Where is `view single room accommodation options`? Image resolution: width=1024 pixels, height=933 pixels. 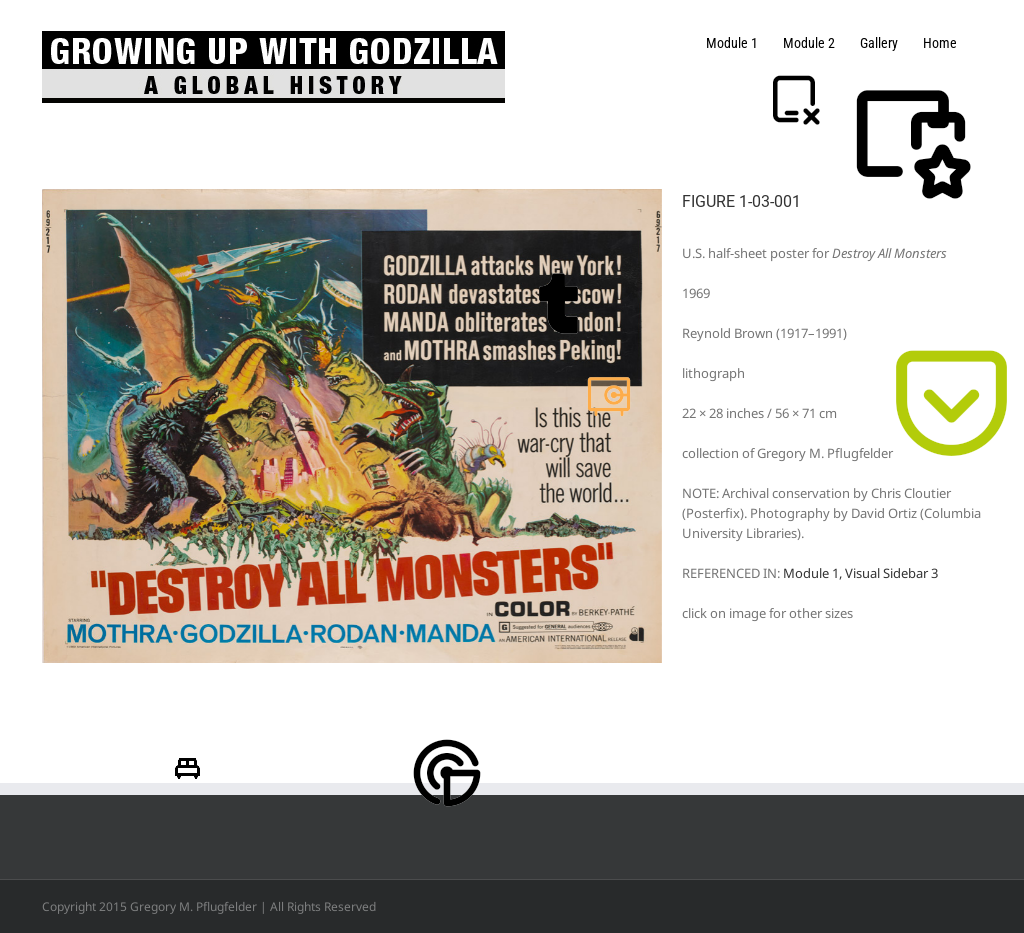
view single room accommodation options is located at coordinates (187, 768).